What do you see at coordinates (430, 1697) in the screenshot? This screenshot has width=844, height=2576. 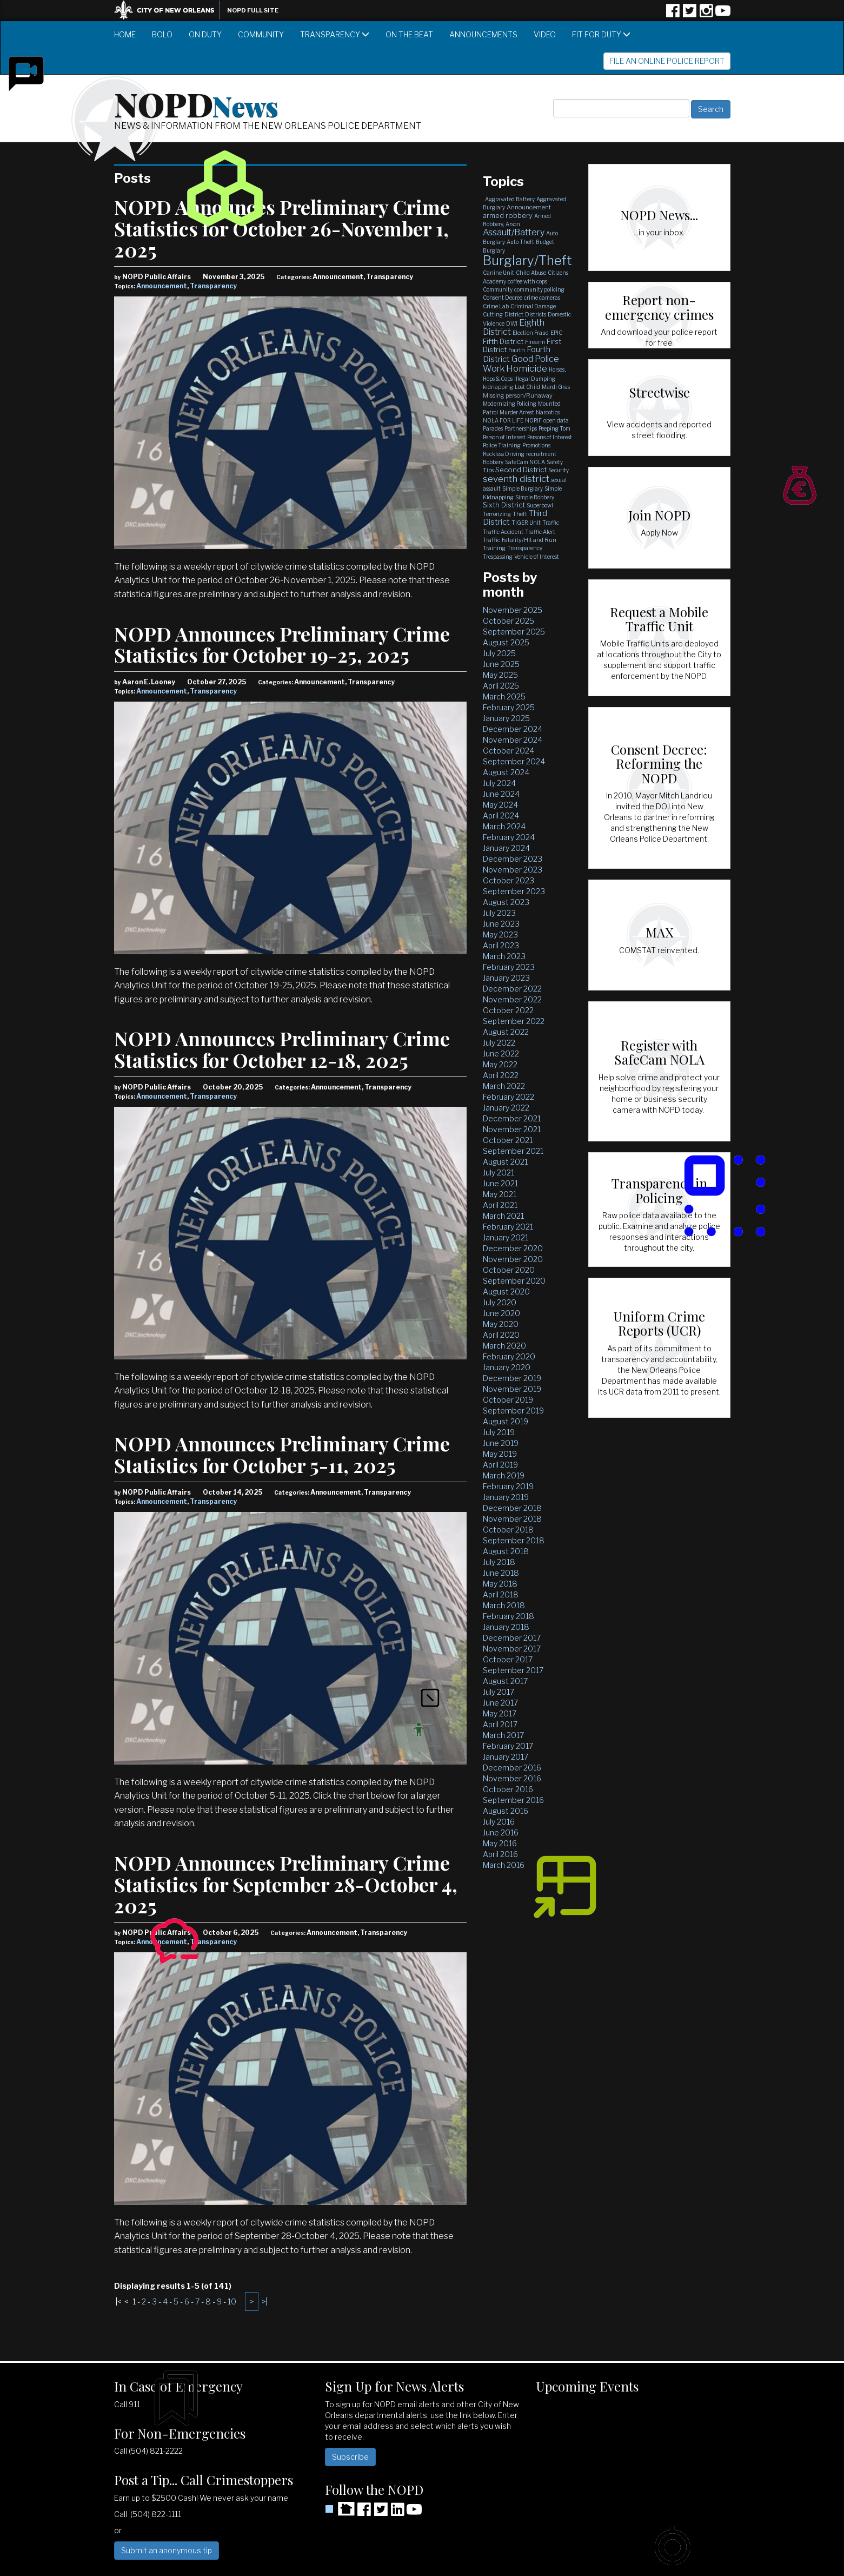 I see `indicates a blocked or forbidden action` at bounding box center [430, 1697].